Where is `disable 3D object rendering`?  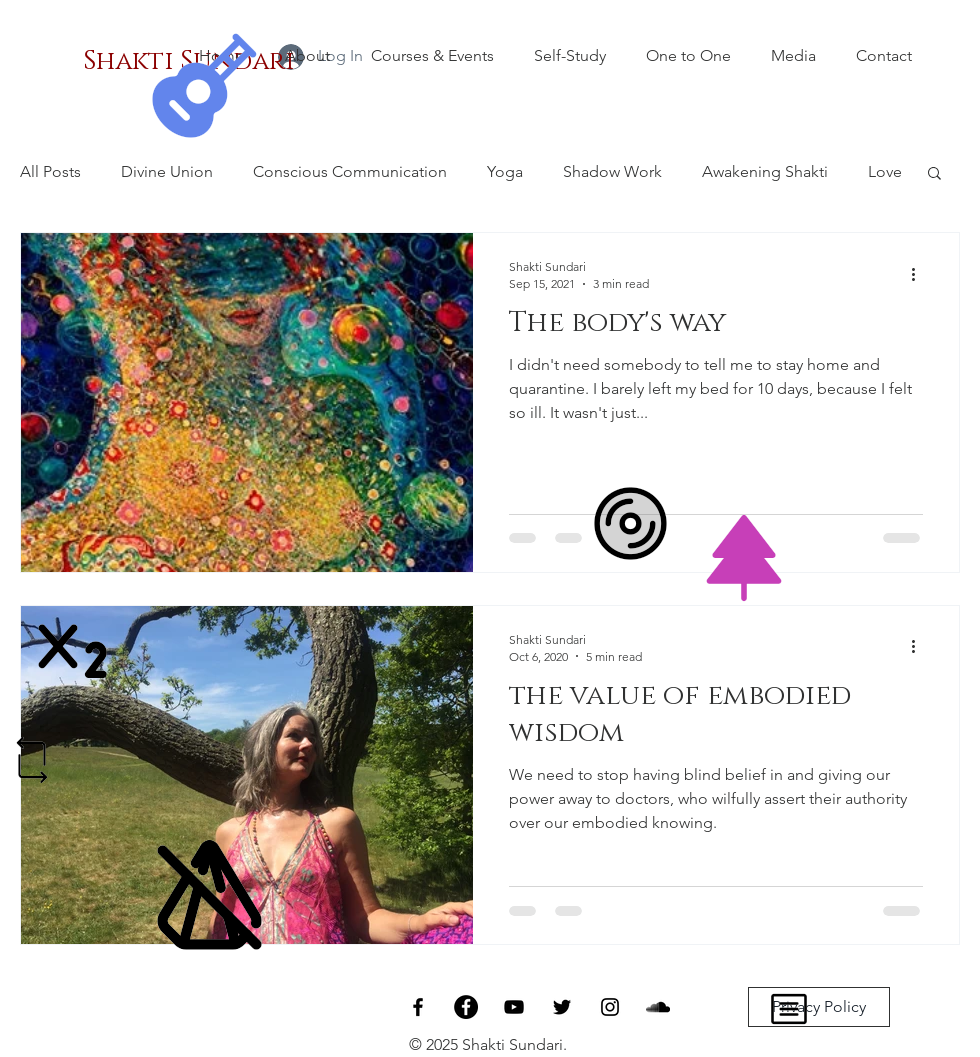 disable 3D object rendering is located at coordinates (209, 897).